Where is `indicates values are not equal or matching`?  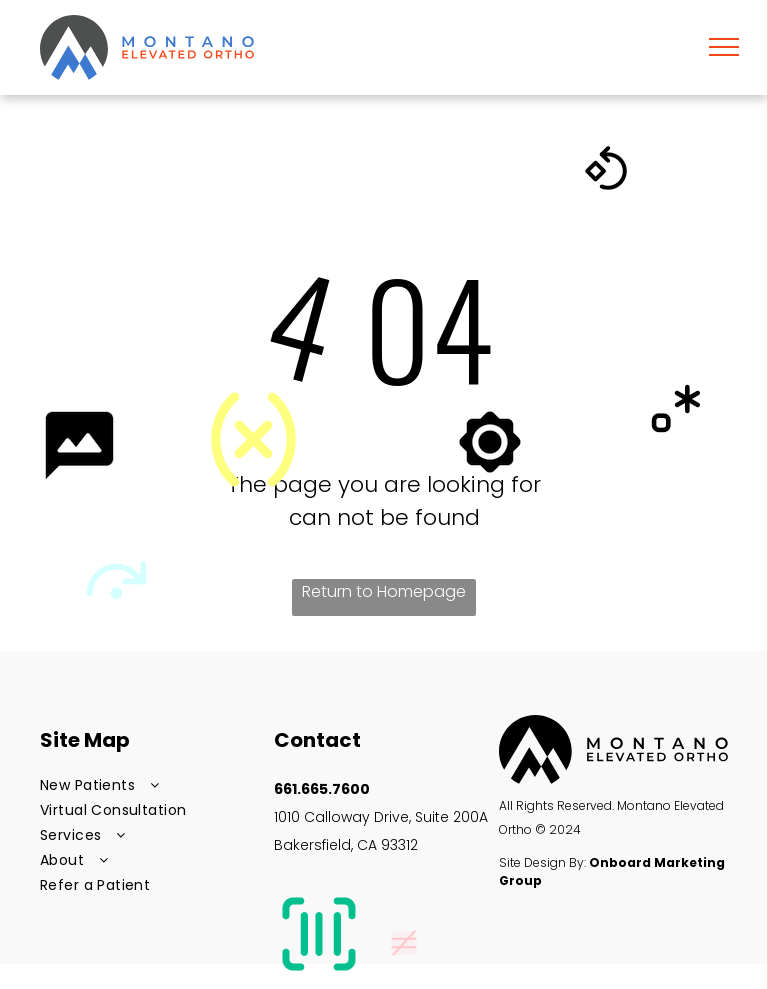
indicates values are not equal or matching is located at coordinates (404, 943).